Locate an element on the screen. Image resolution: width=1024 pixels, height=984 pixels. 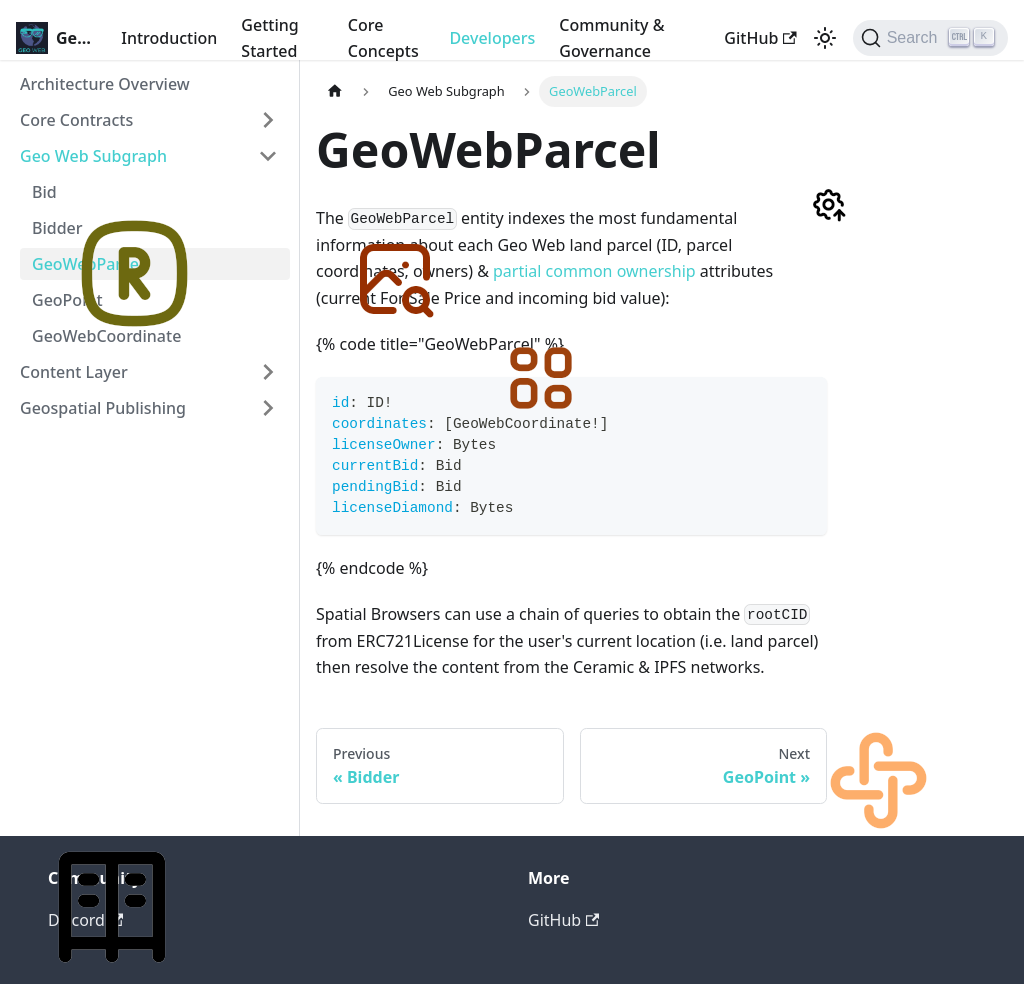
switch to grid view layout is located at coordinates (541, 378).